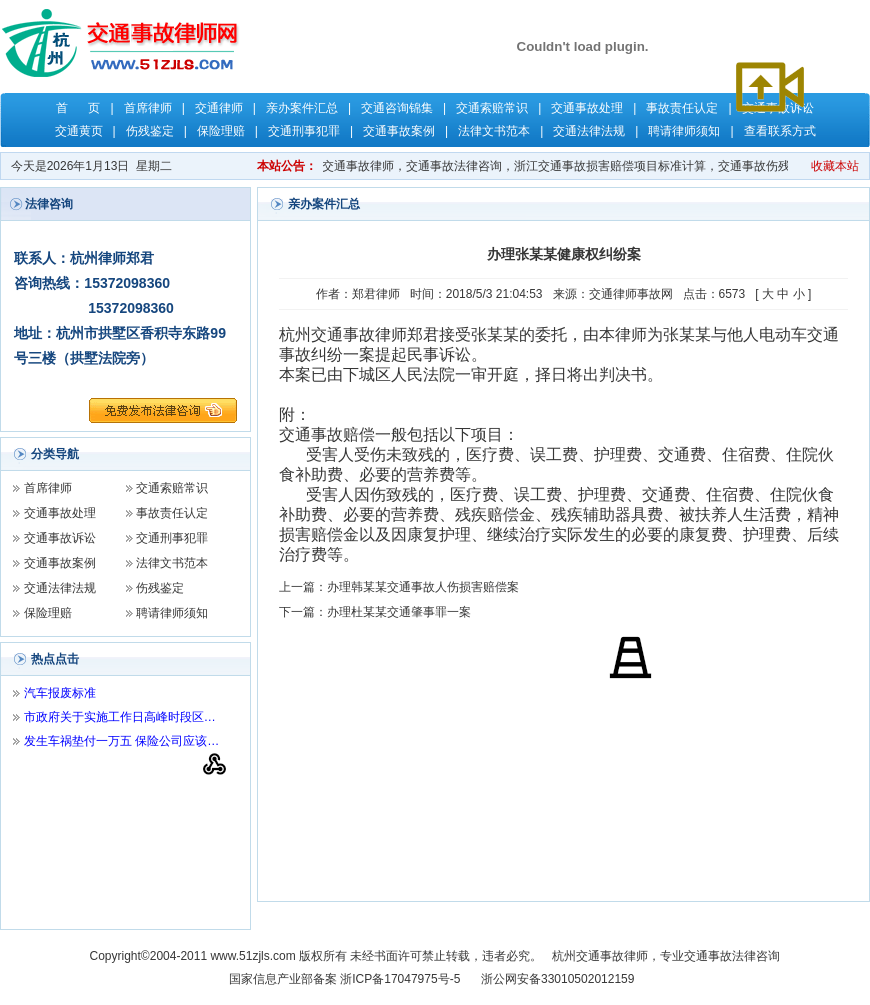 The image size is (870, 1005). I want to click on upload a video file, so click(770, 87).